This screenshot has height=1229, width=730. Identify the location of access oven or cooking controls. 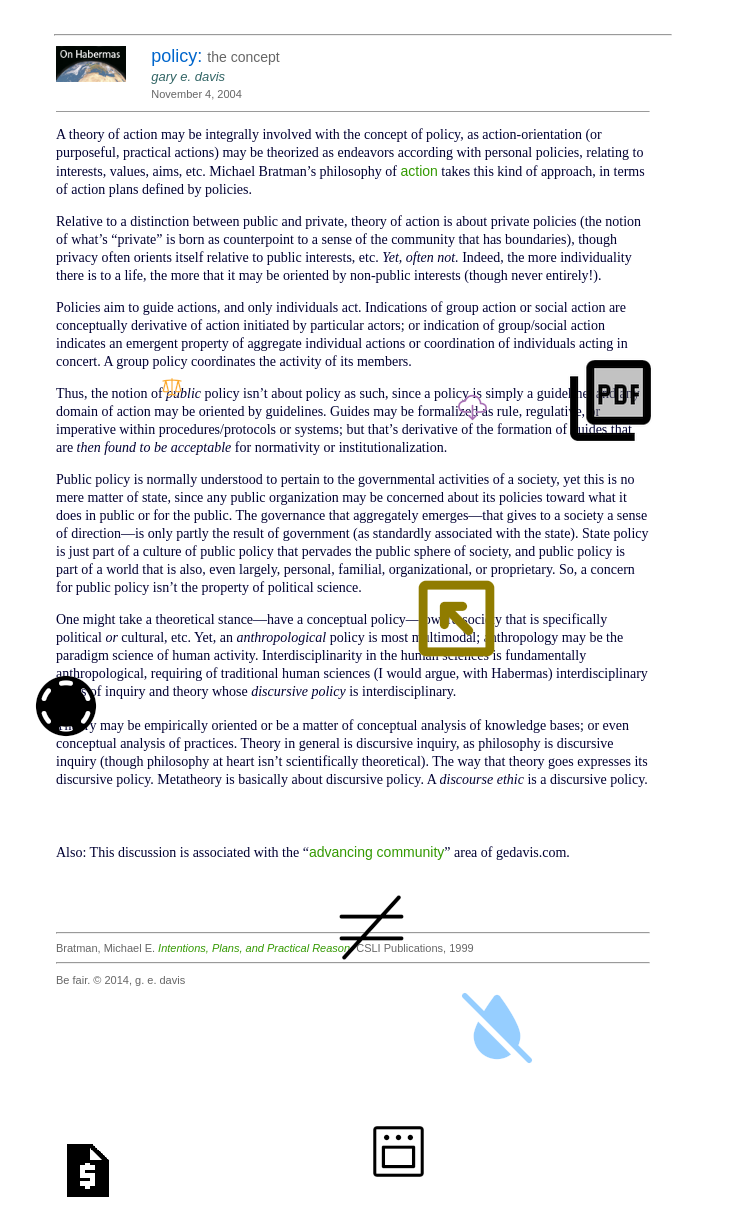
(398, 1151).